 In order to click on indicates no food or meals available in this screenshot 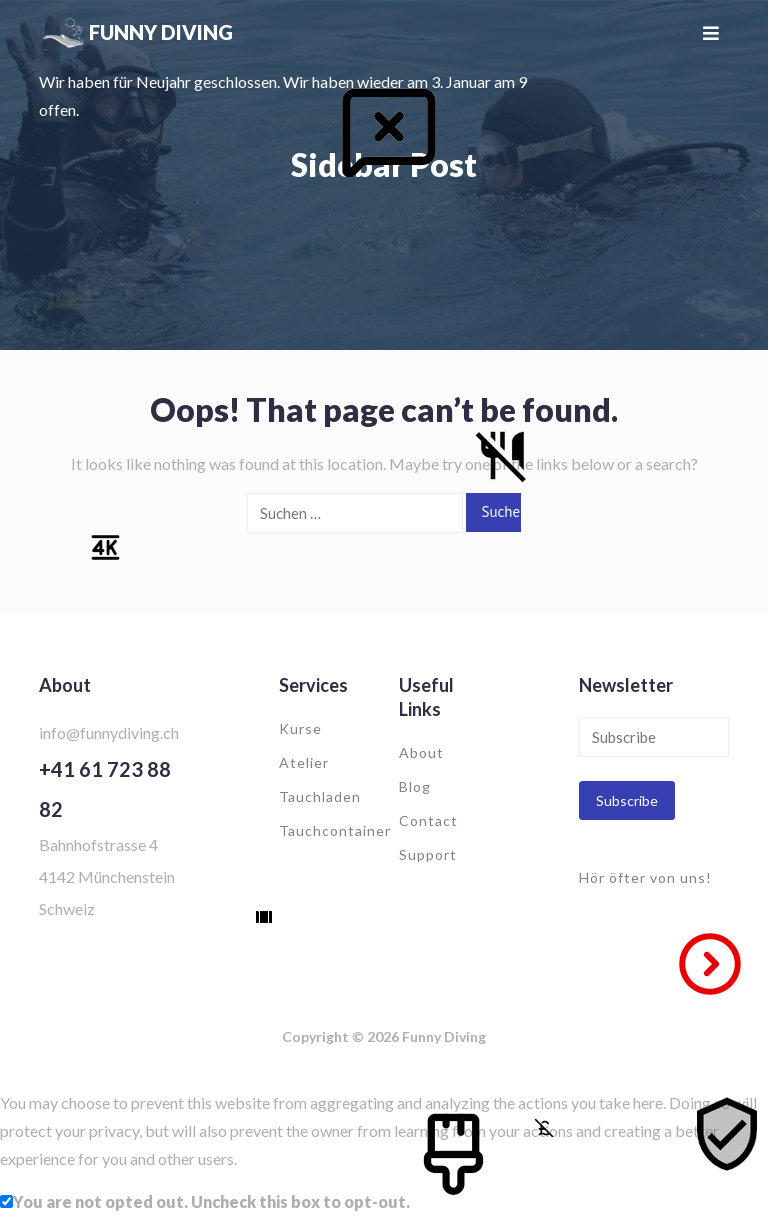, I will do `click(502, 455)`.